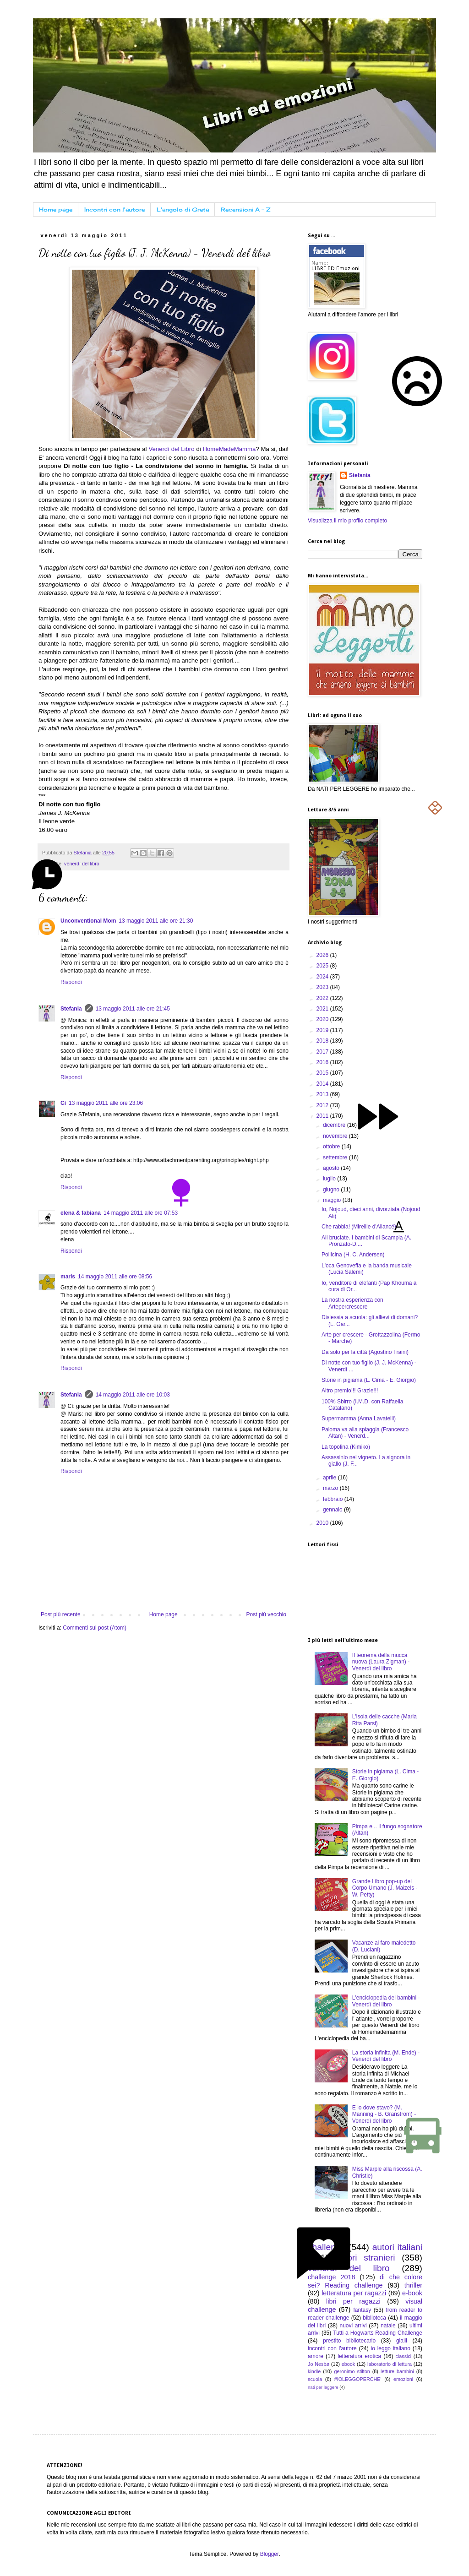  I want to click on pix instant payment logo, so click(435, 808).